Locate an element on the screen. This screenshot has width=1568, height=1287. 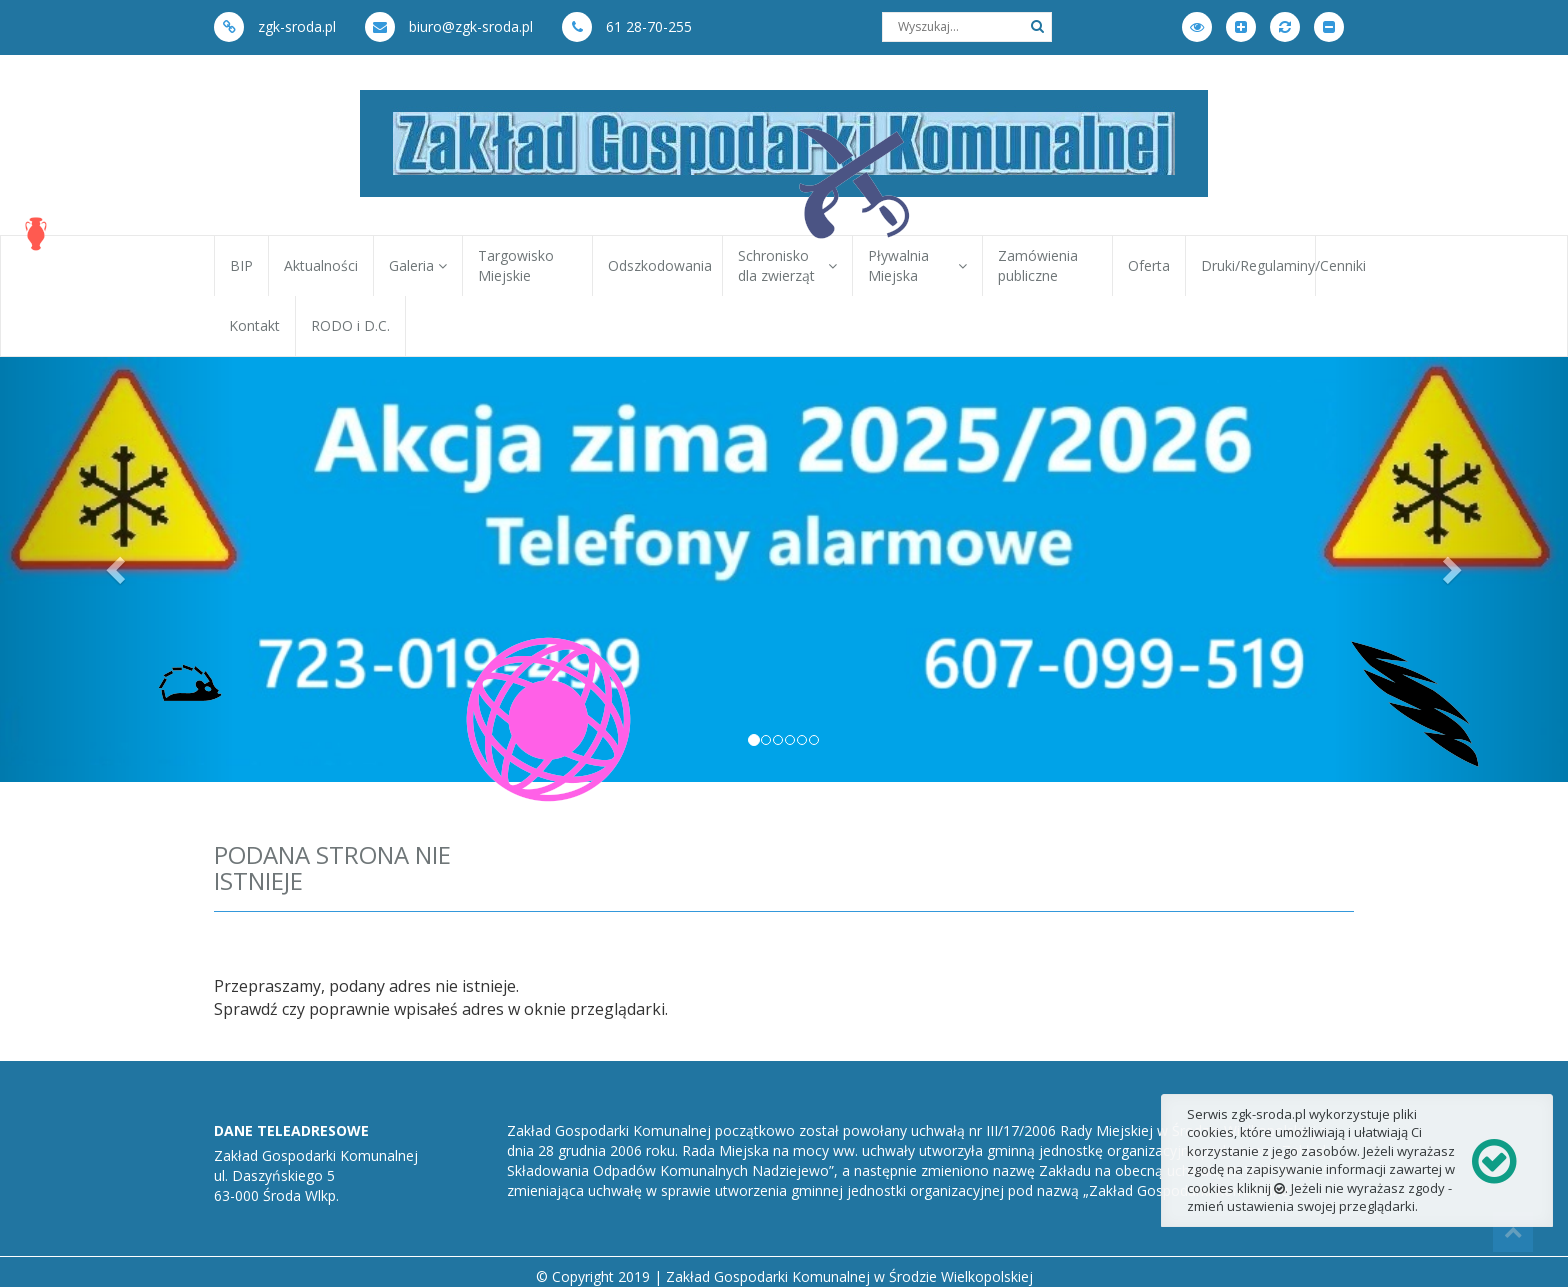
indicates a critical hit or piercing damage in combat is located at coordinates (1415, 703).